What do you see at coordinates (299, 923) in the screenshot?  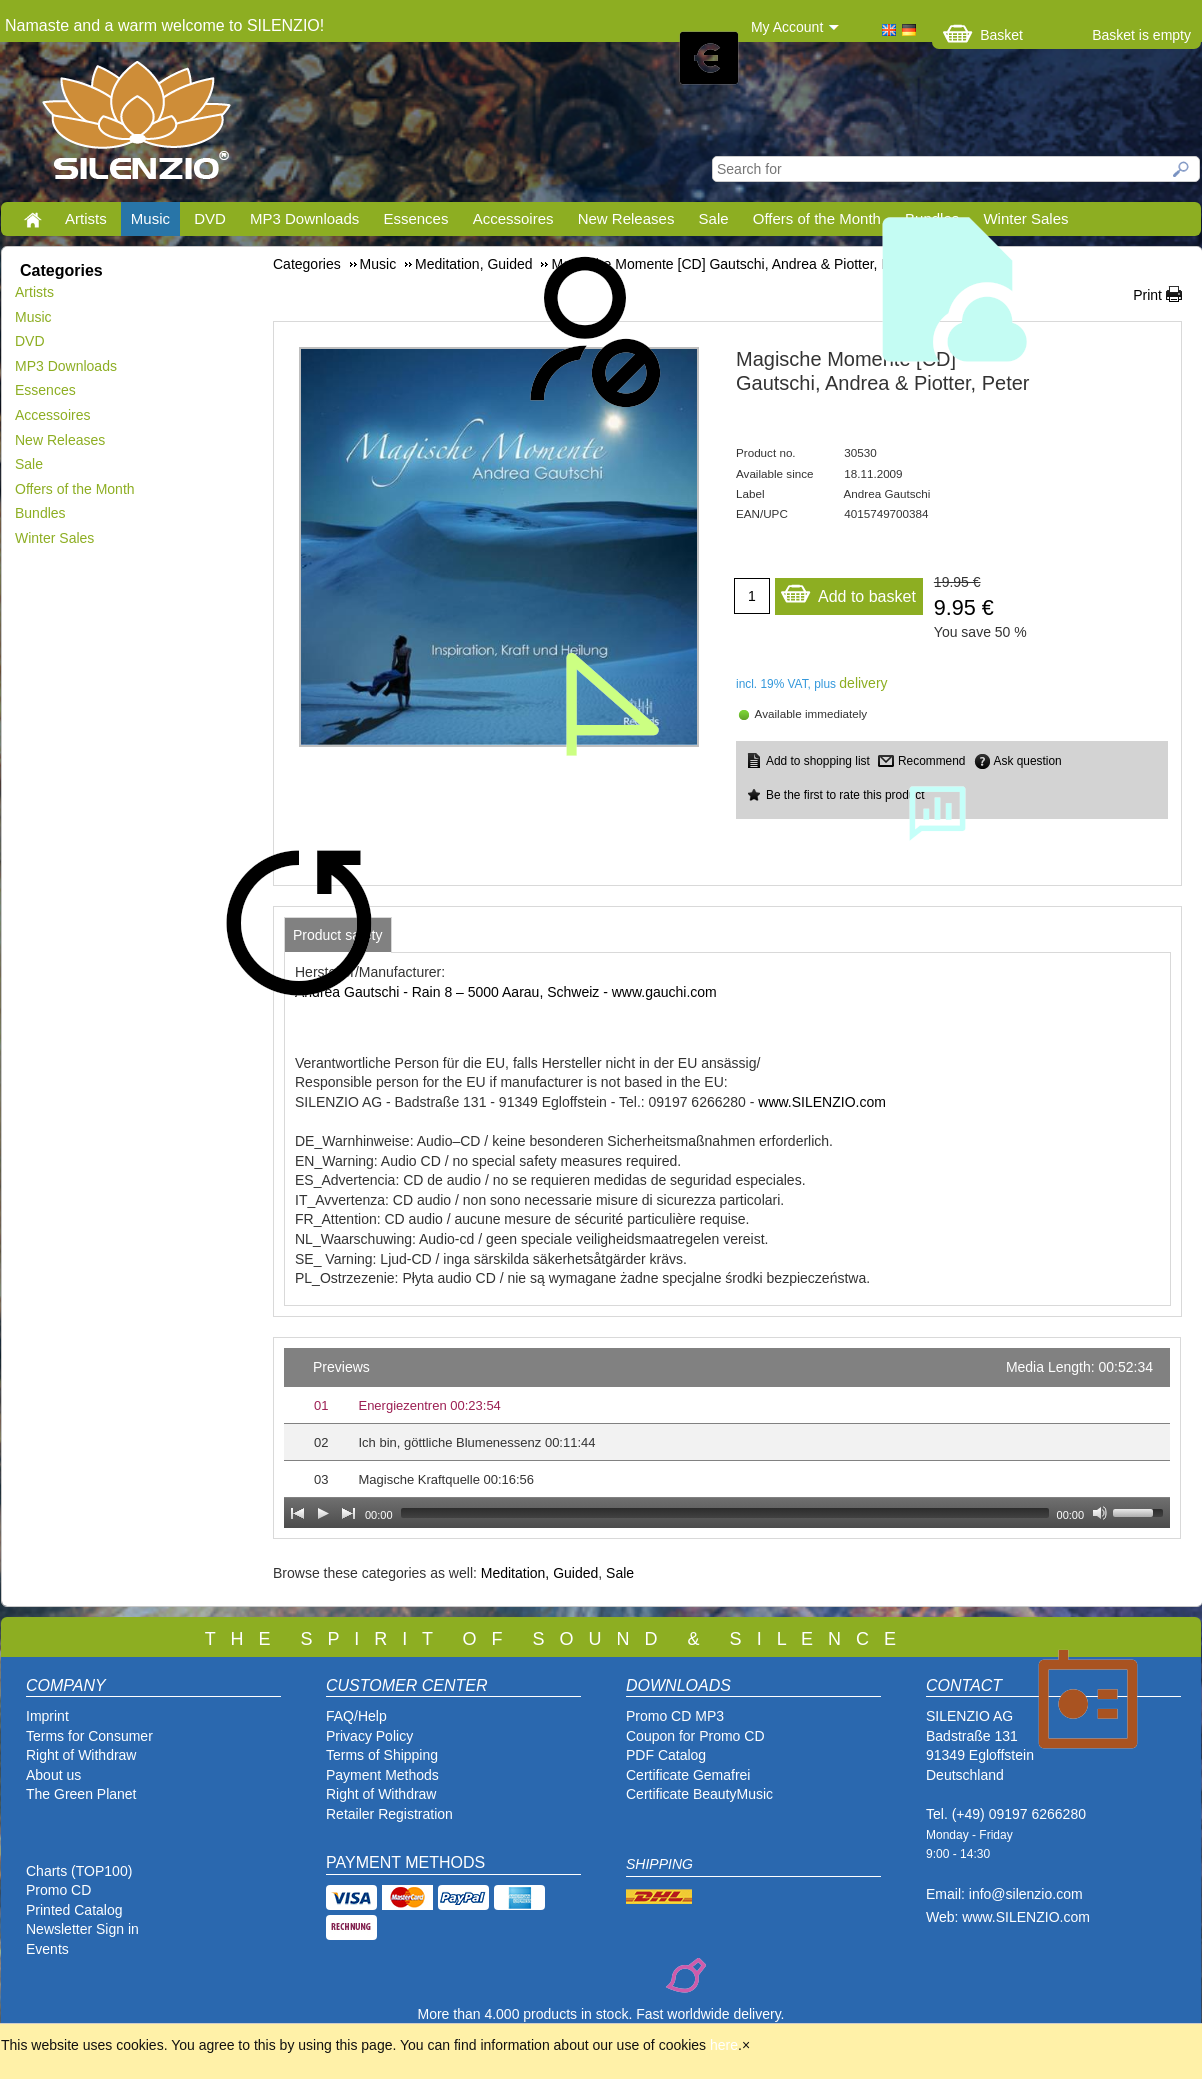 I see `reset to previous state` at bounding box center [299, 923].